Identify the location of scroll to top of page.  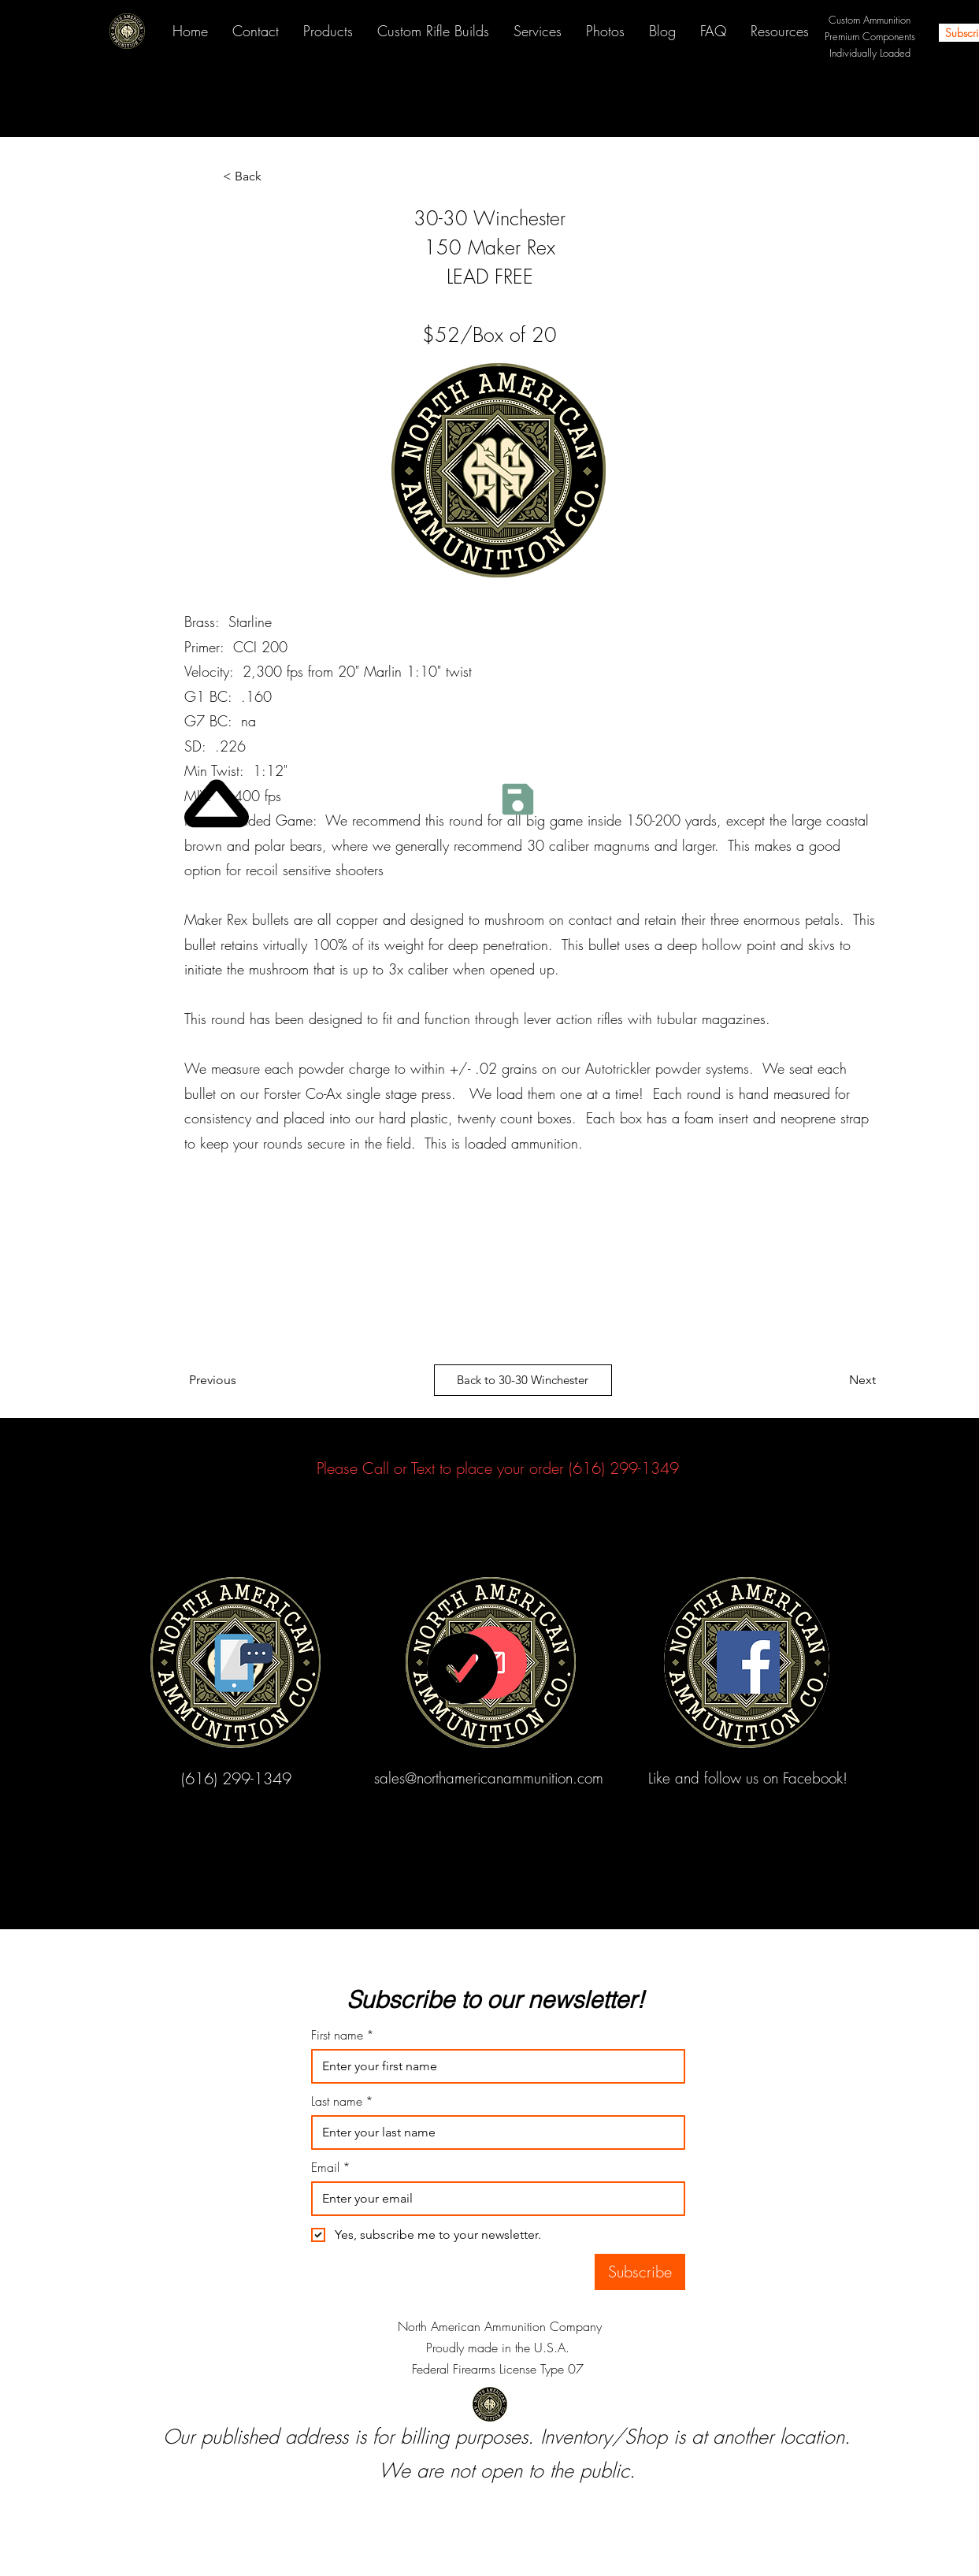
(217, 806).